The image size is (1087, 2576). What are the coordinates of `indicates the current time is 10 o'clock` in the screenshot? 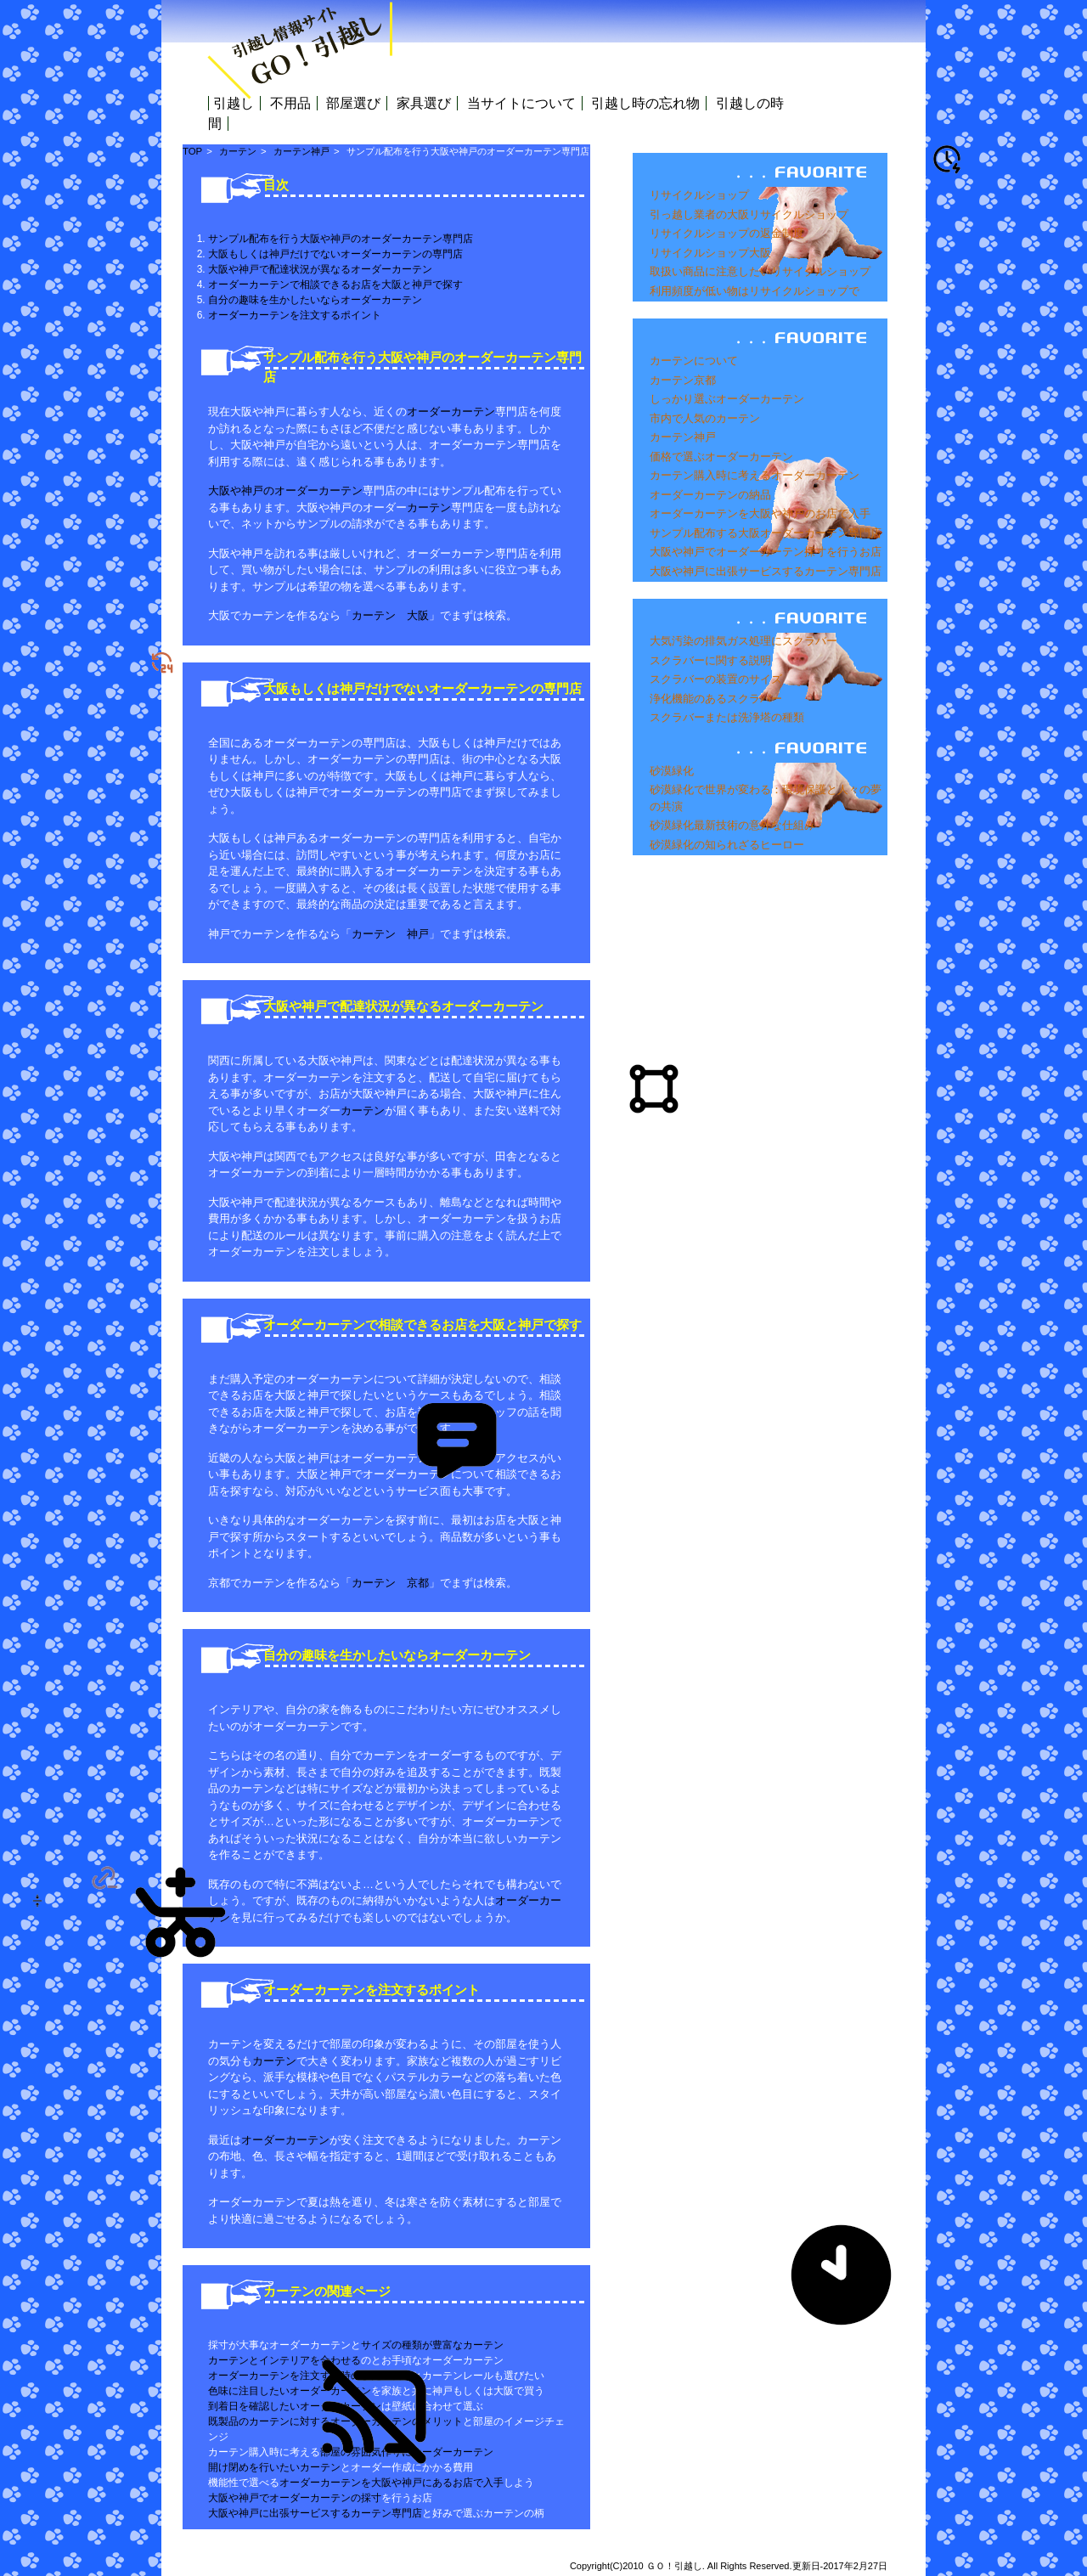 It's located at (841, 2274).